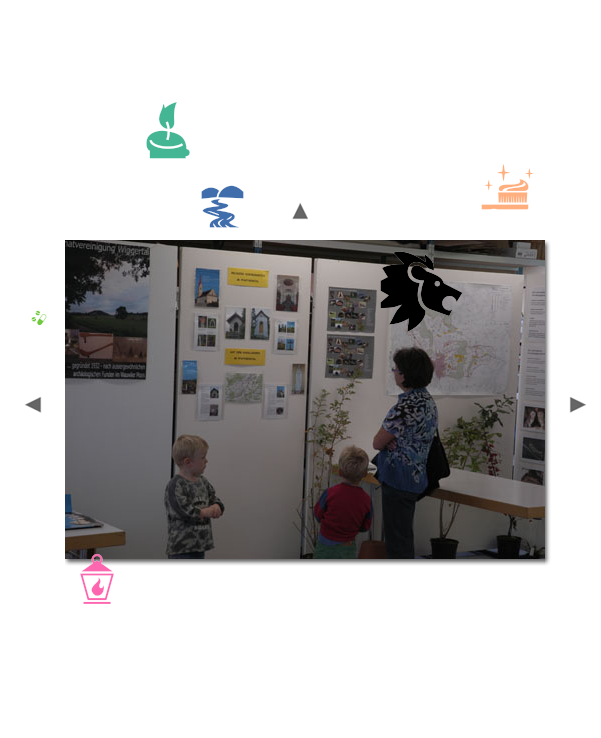  What do you see at coordinates (422, 293) in the screenshot?
I see `represents a lion character or avatar in a game` at bounding box center [422, 293].